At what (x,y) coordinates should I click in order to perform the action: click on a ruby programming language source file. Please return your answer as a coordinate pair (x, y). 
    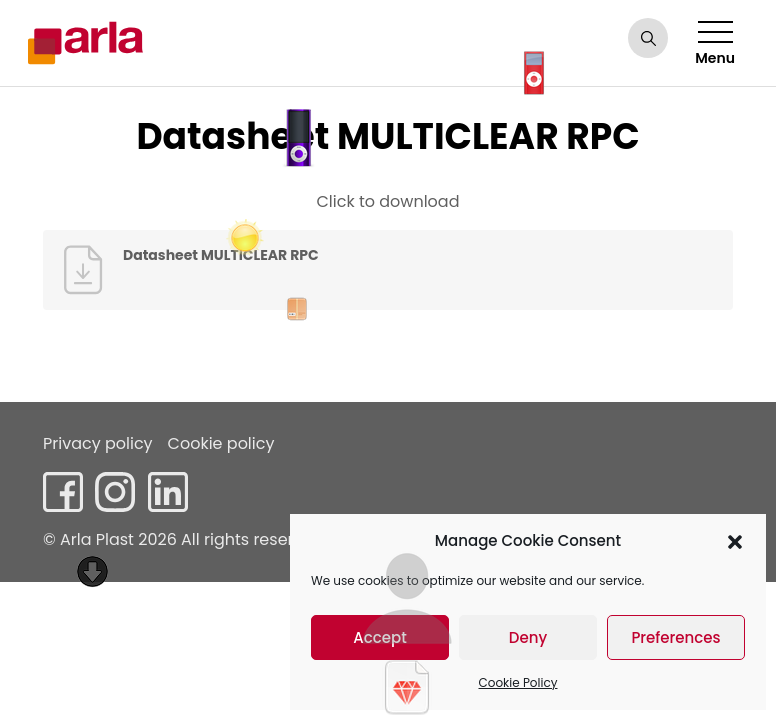
    Looking at the image, I should click on (407, 687).